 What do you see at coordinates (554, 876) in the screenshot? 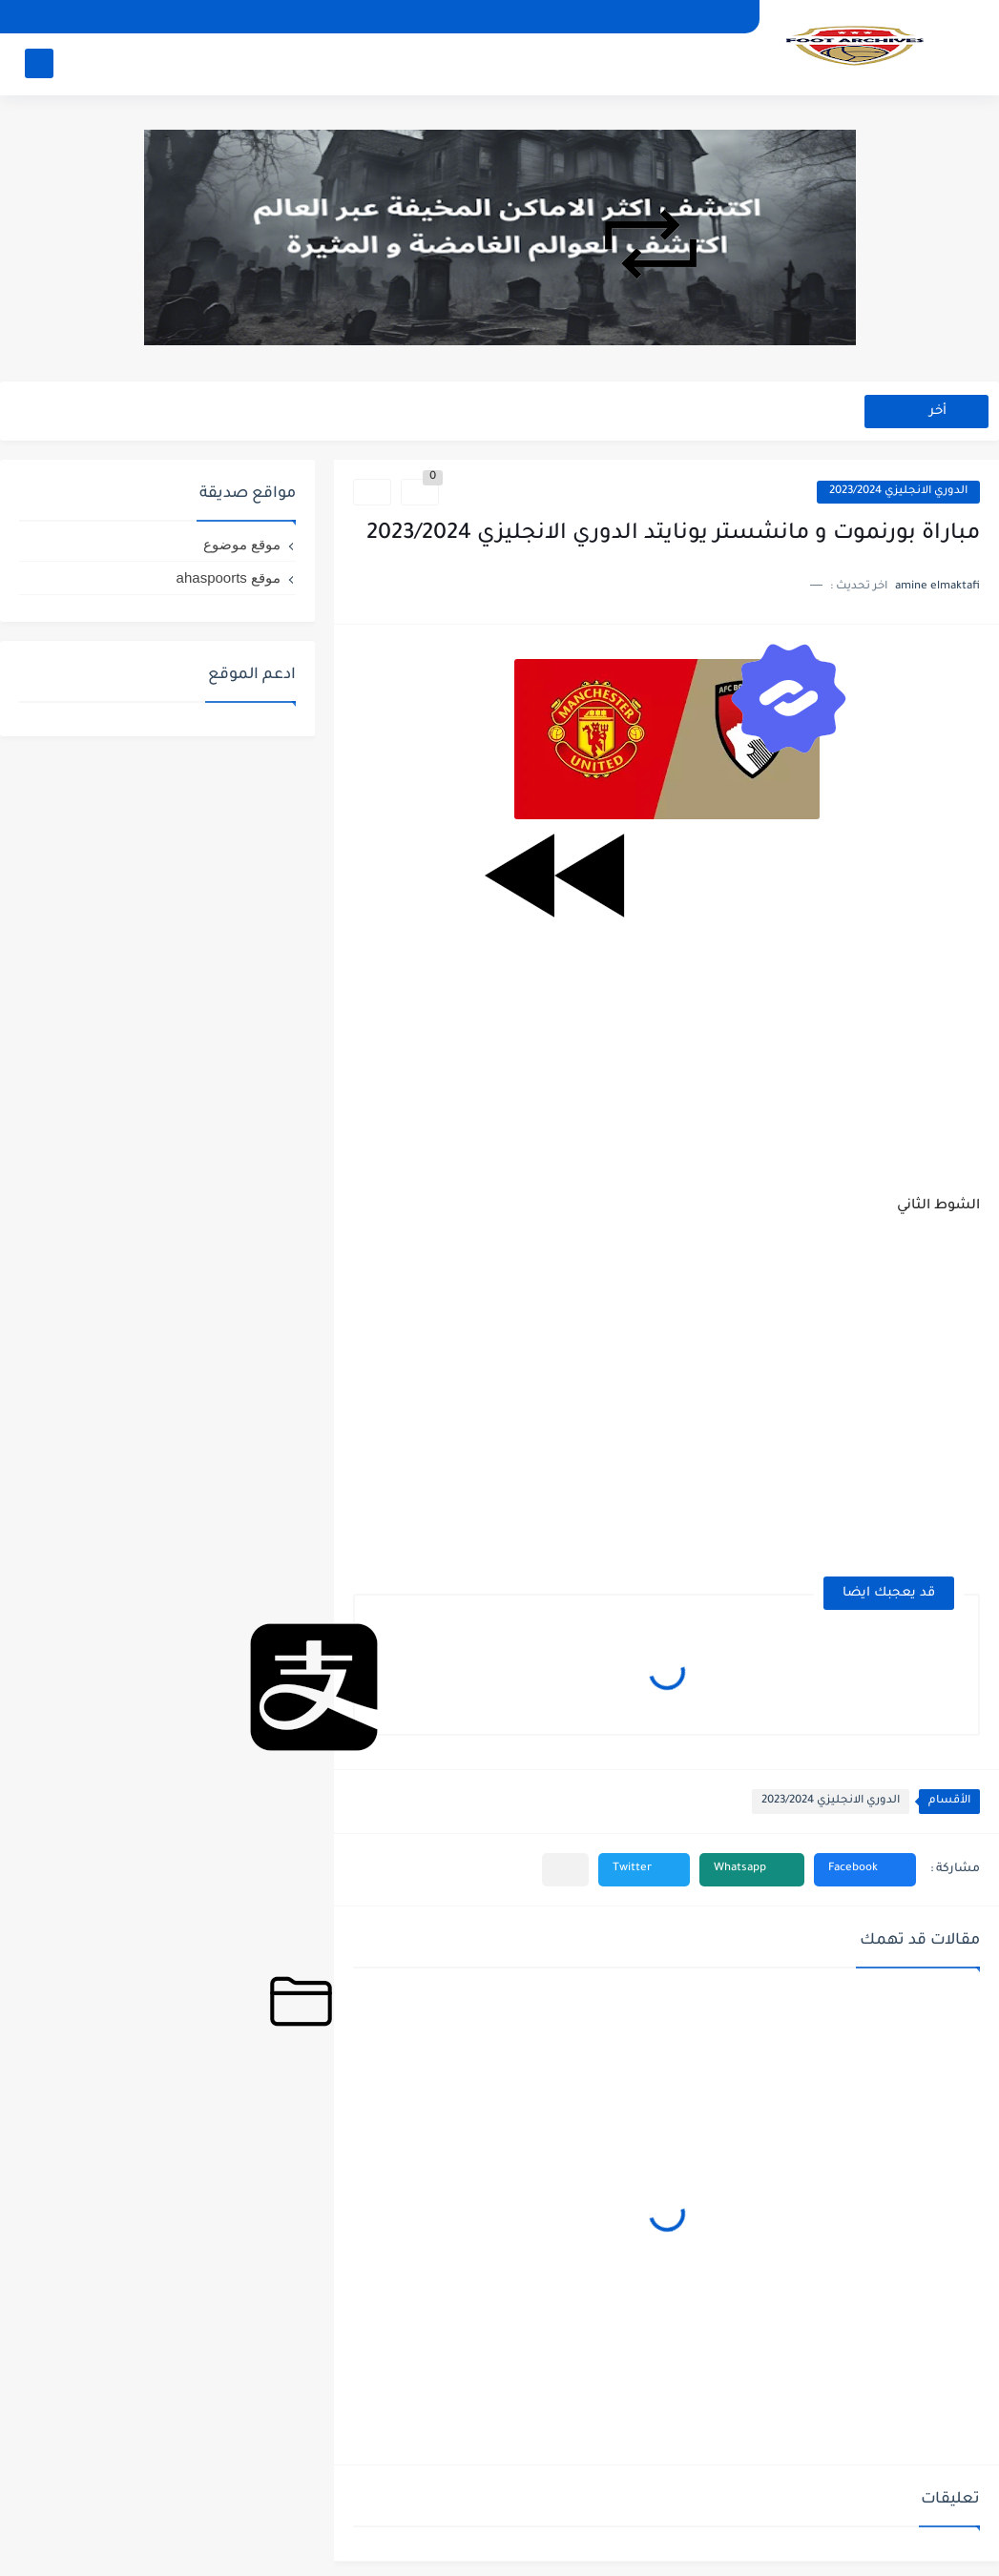
I see `skip to previous track` at bounding box center [554, 876].